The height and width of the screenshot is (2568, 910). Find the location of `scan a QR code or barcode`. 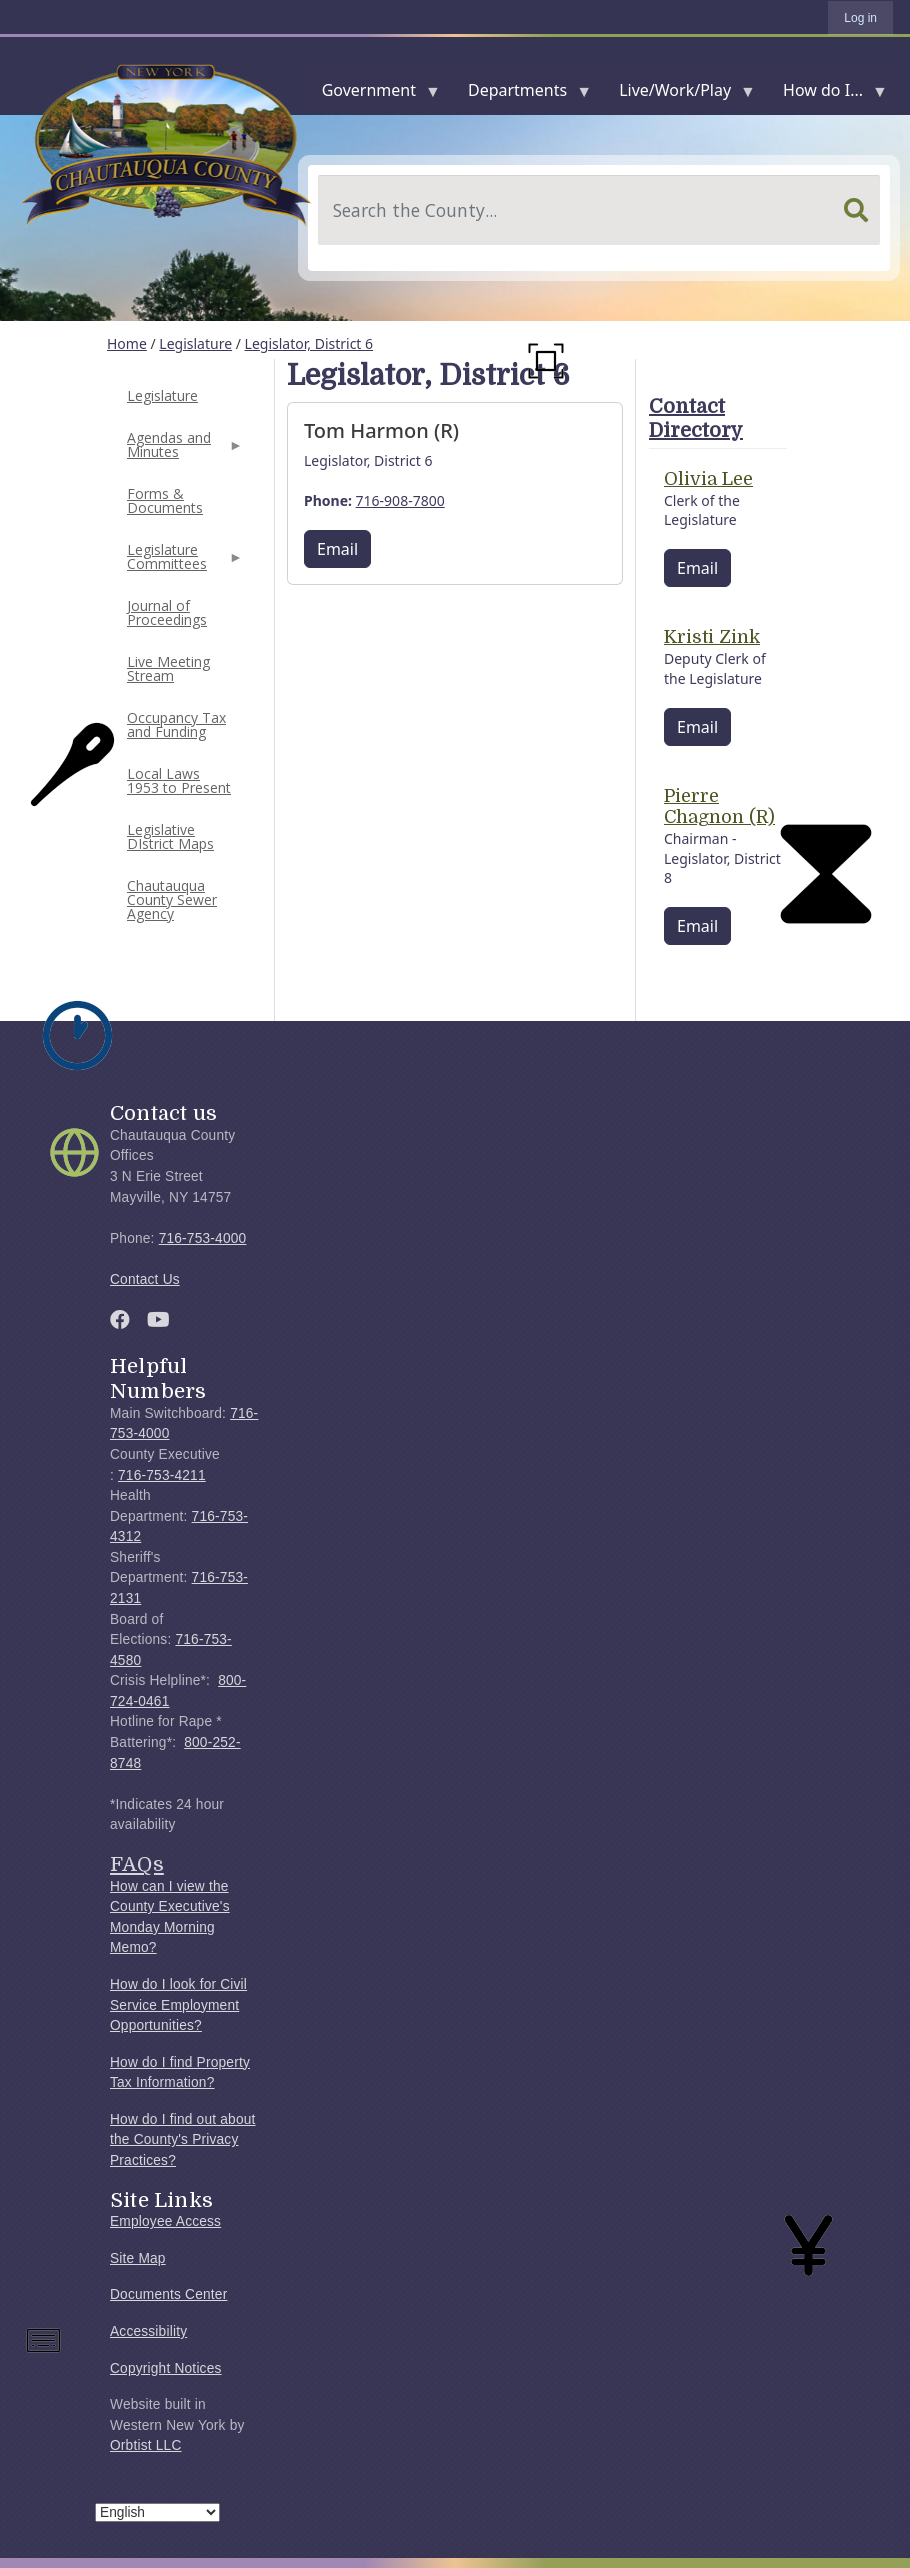

scan a QR code or barcode is located at coordinates (546, 361).